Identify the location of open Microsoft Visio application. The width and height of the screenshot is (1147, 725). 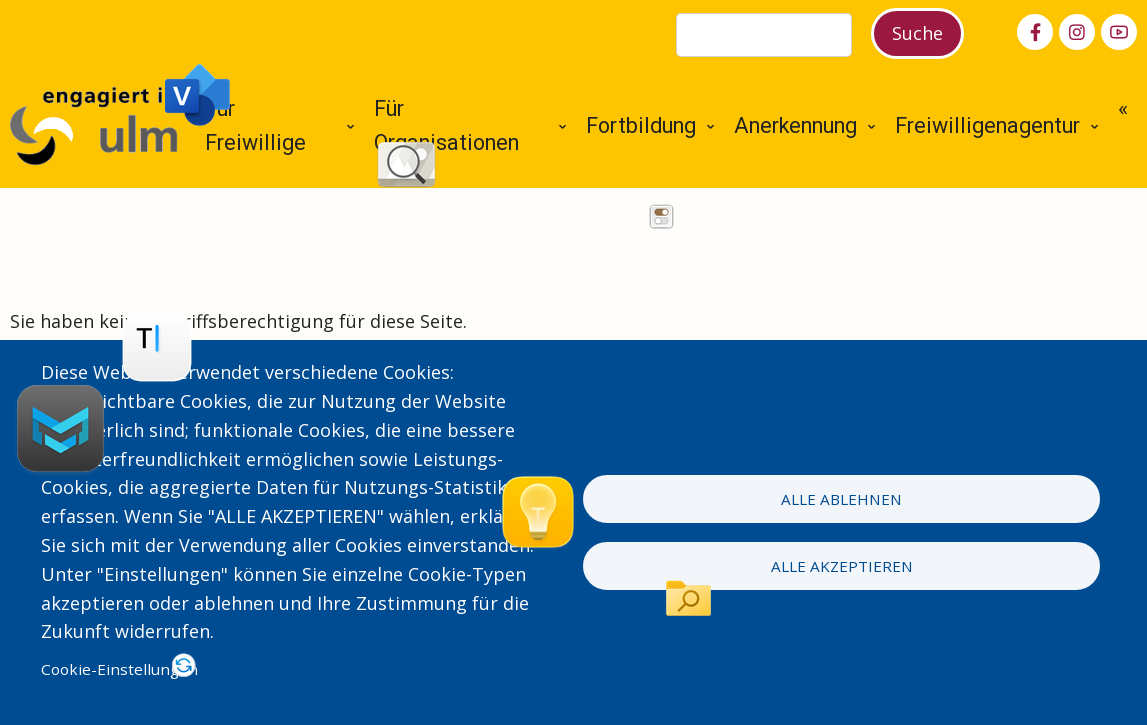
(199, 96).